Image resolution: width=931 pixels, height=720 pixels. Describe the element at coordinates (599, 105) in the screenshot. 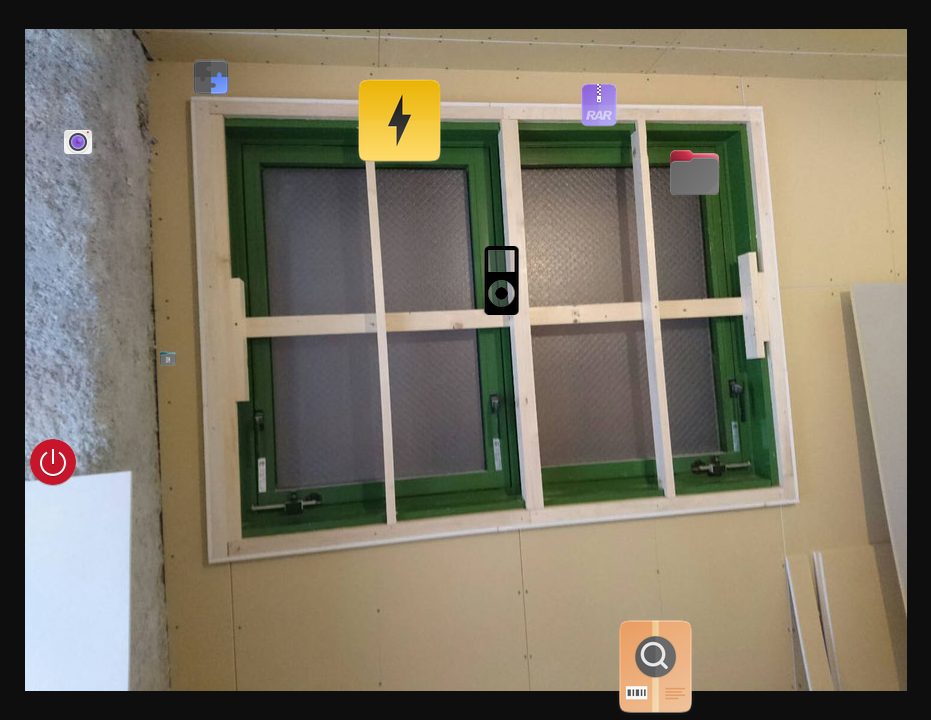

I see `a compressed RAR archive file` at that location.